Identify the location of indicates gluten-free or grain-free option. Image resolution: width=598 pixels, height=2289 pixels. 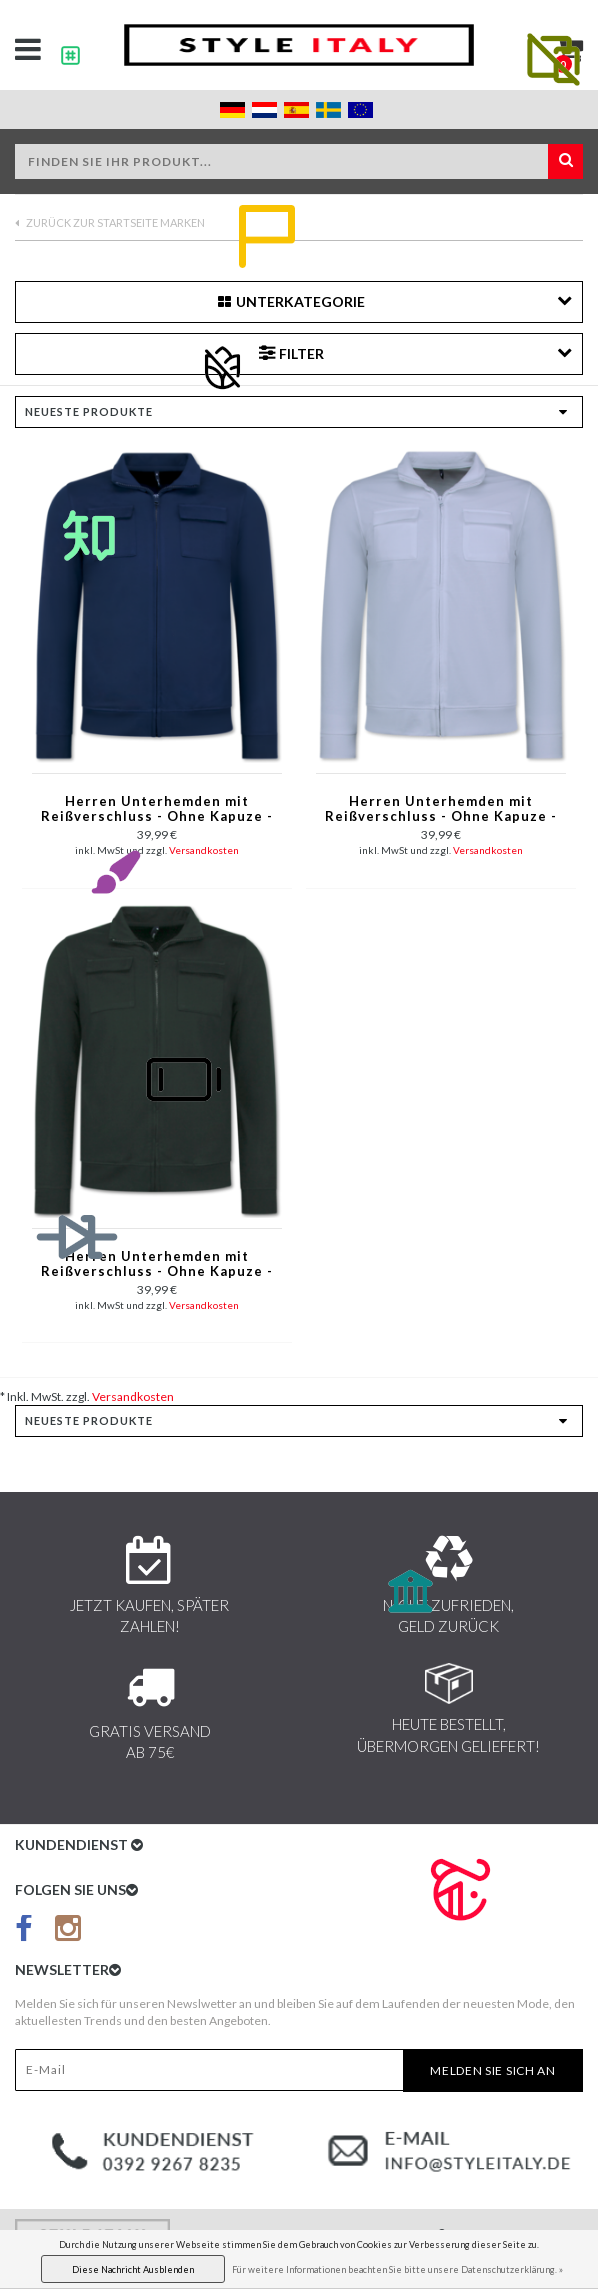
(222, 368).